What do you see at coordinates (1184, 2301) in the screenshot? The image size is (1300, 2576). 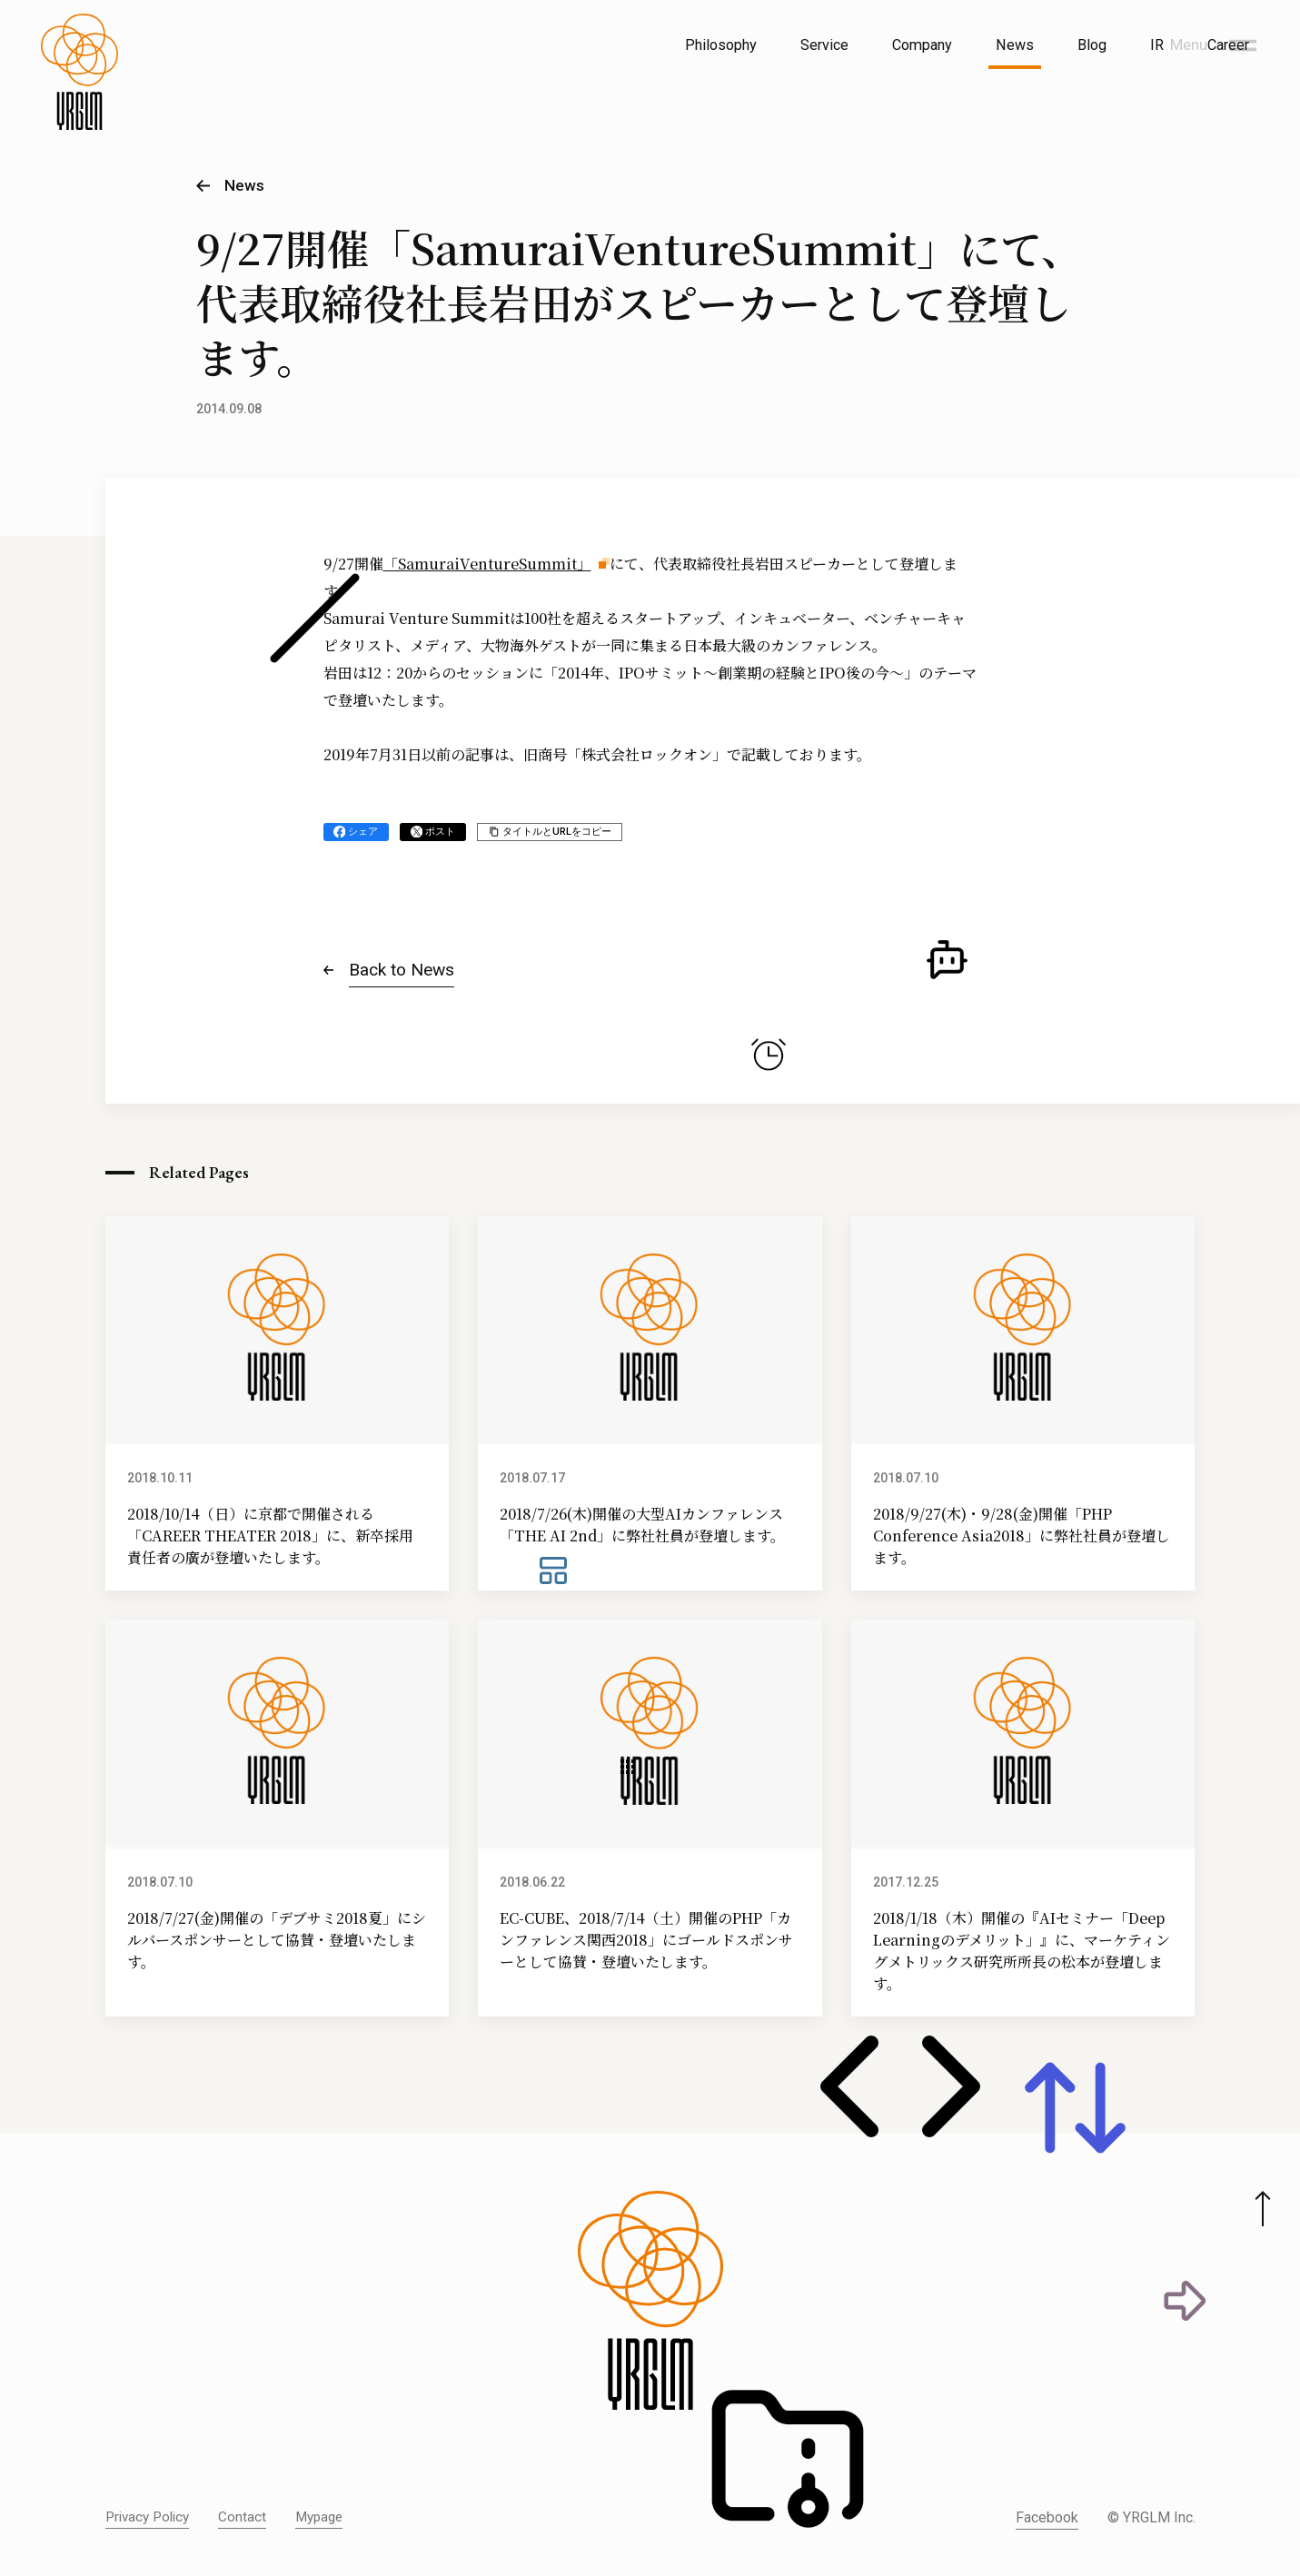 I see `navigate to the next item or step` at bounding box center [1184, 2301].